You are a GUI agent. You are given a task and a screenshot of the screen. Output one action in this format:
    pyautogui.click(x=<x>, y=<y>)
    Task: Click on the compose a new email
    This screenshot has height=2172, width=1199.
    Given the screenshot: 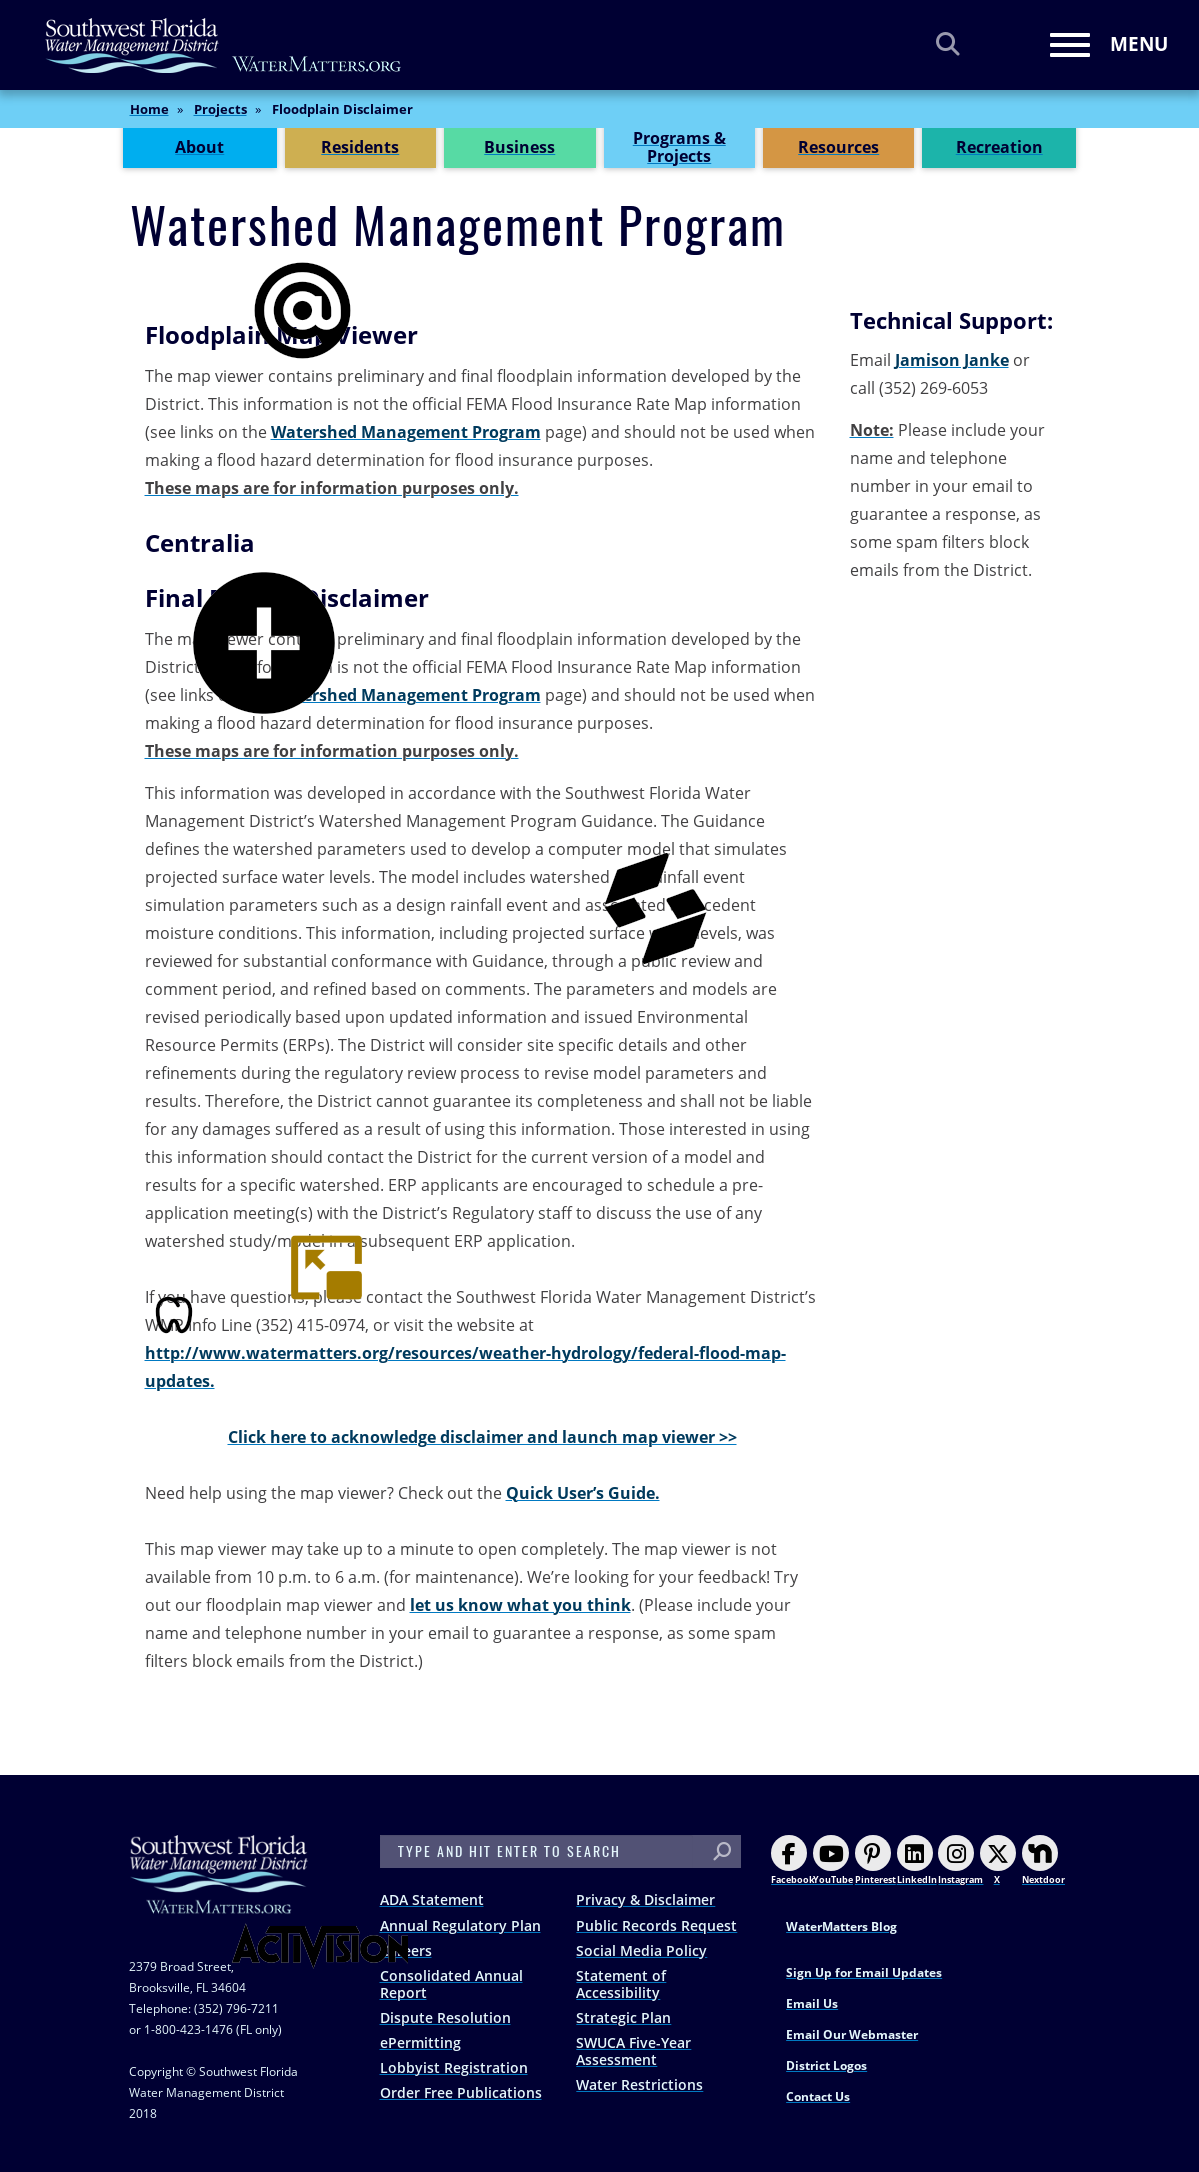 What is the action you would take?
    pyautogui.click(x=302, y=310)
    